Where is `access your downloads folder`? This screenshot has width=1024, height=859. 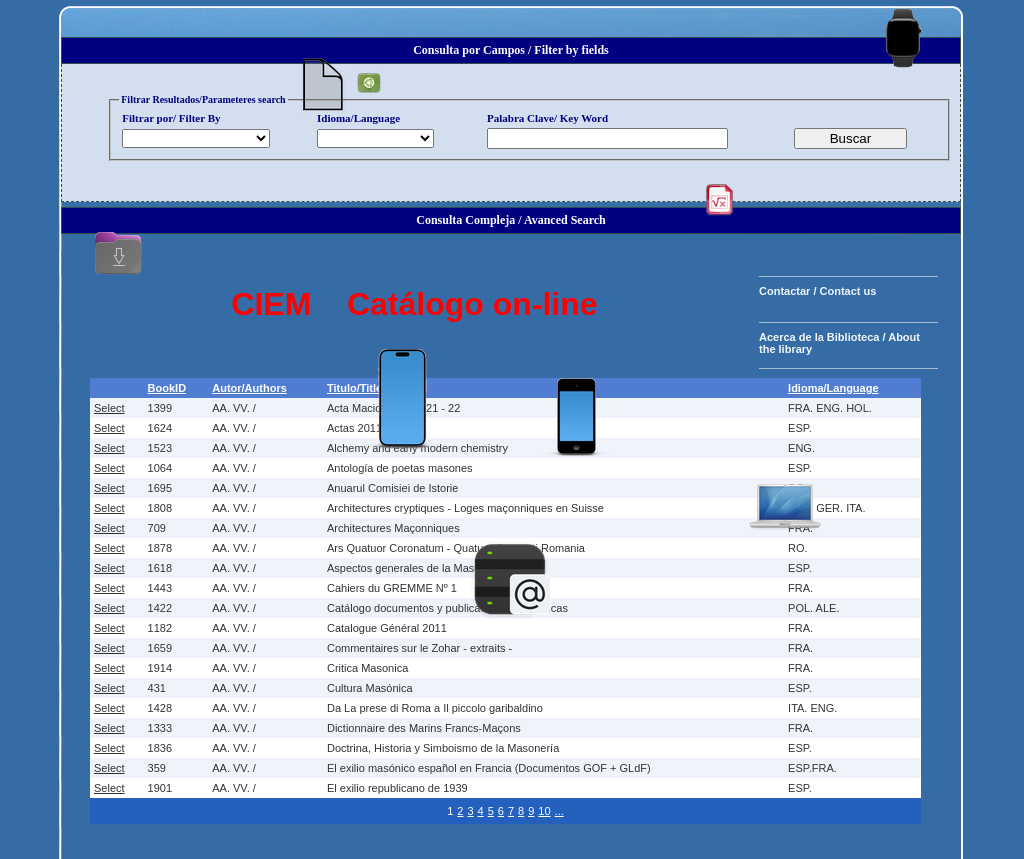 access your downloads folder is located at coordinates (118, 253).